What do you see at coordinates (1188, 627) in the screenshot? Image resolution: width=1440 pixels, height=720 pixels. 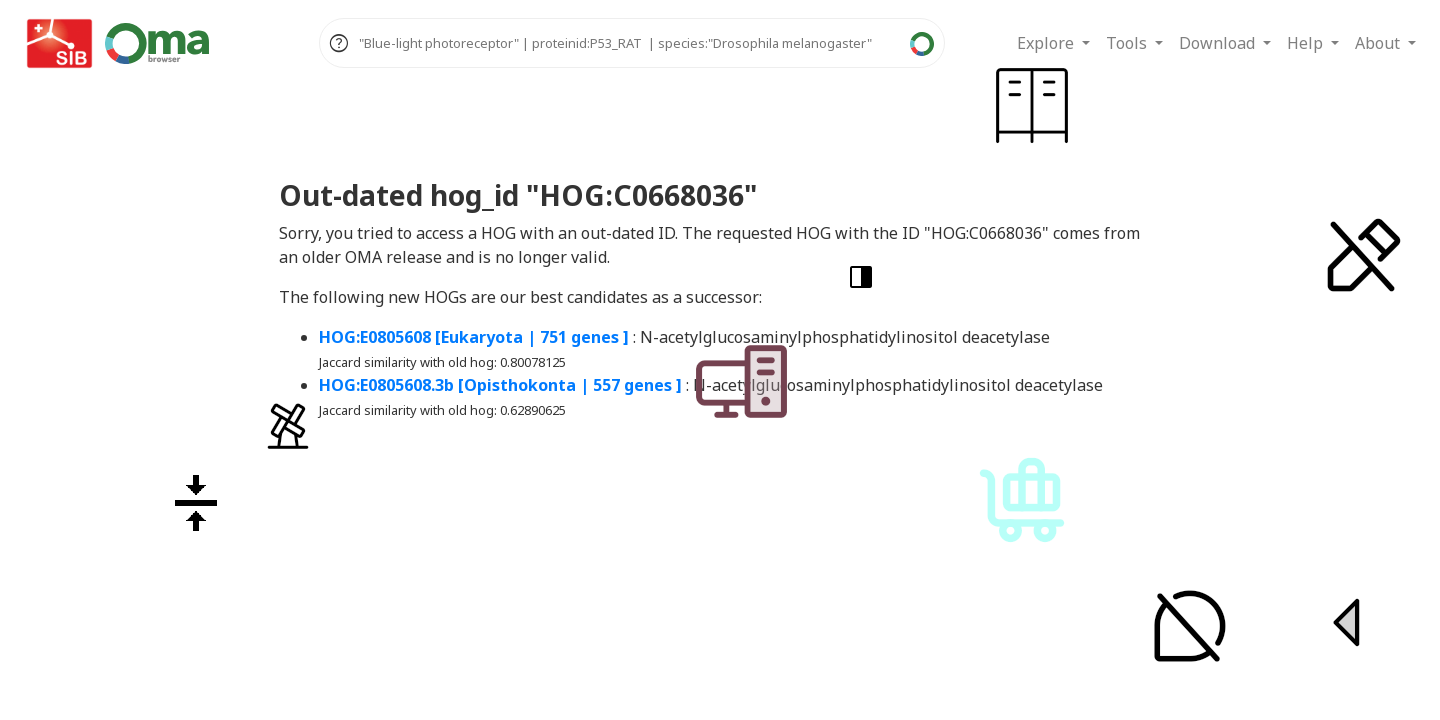 I see `mute or disable chat notifications` at bounding box center [1188, 627].